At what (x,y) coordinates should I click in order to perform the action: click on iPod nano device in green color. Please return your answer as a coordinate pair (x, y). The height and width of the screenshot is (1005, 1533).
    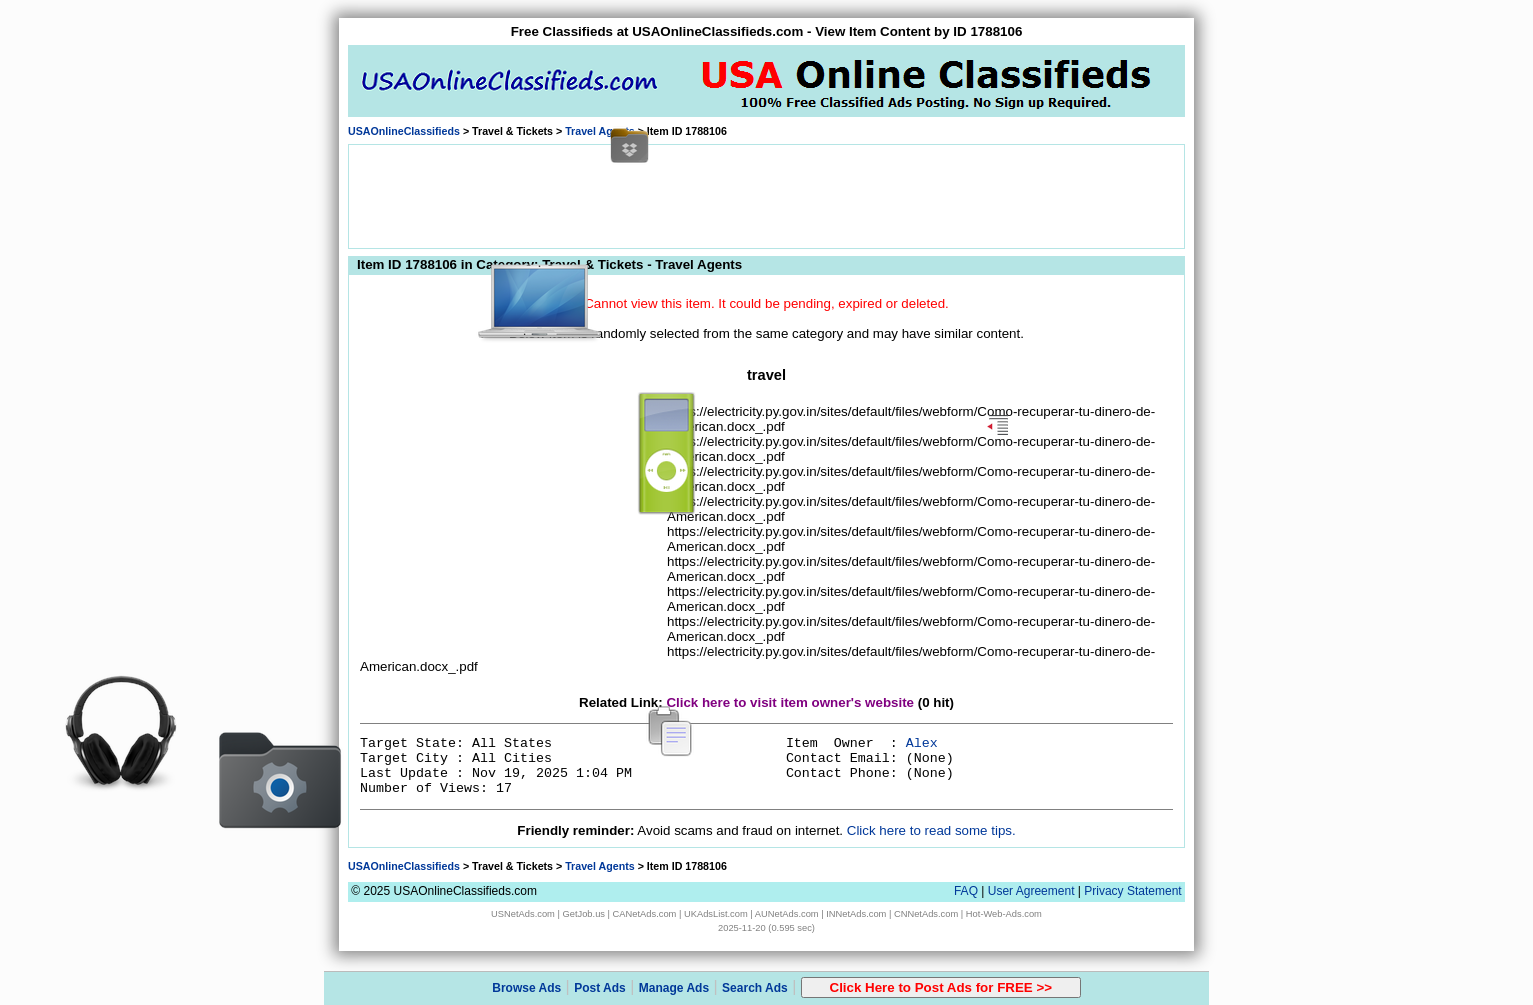
    Looking at the image, I should click on (666, 453).